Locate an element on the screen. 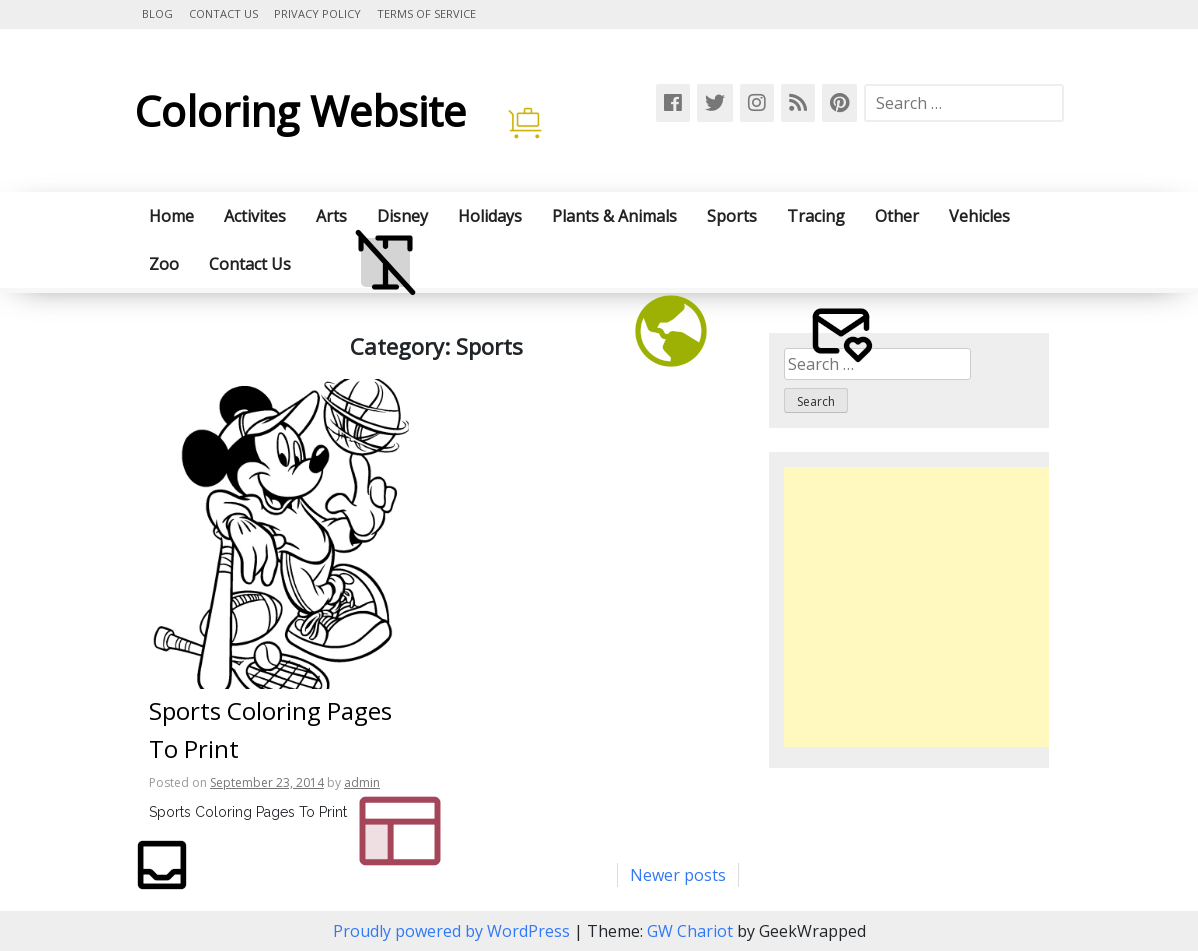  access luggage or baggage services is located at coordinates (524, 122).